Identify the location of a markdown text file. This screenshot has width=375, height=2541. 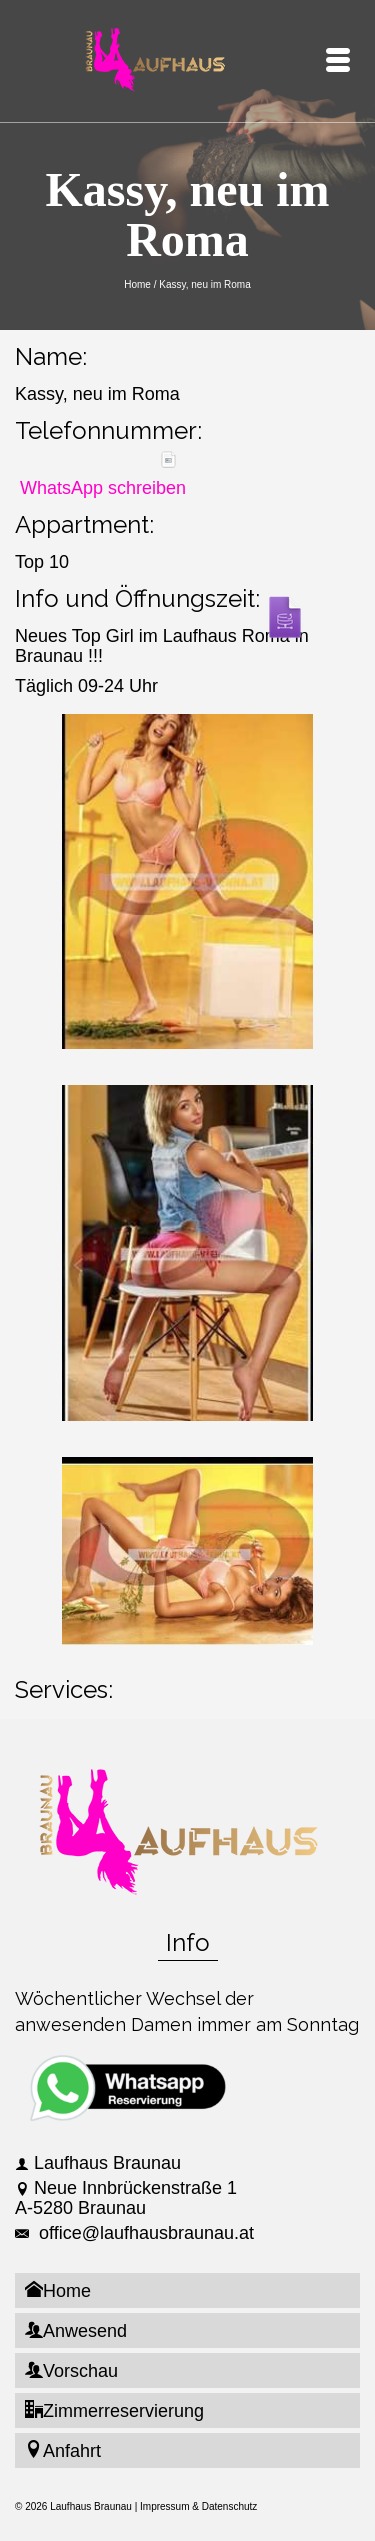
(168, 459).